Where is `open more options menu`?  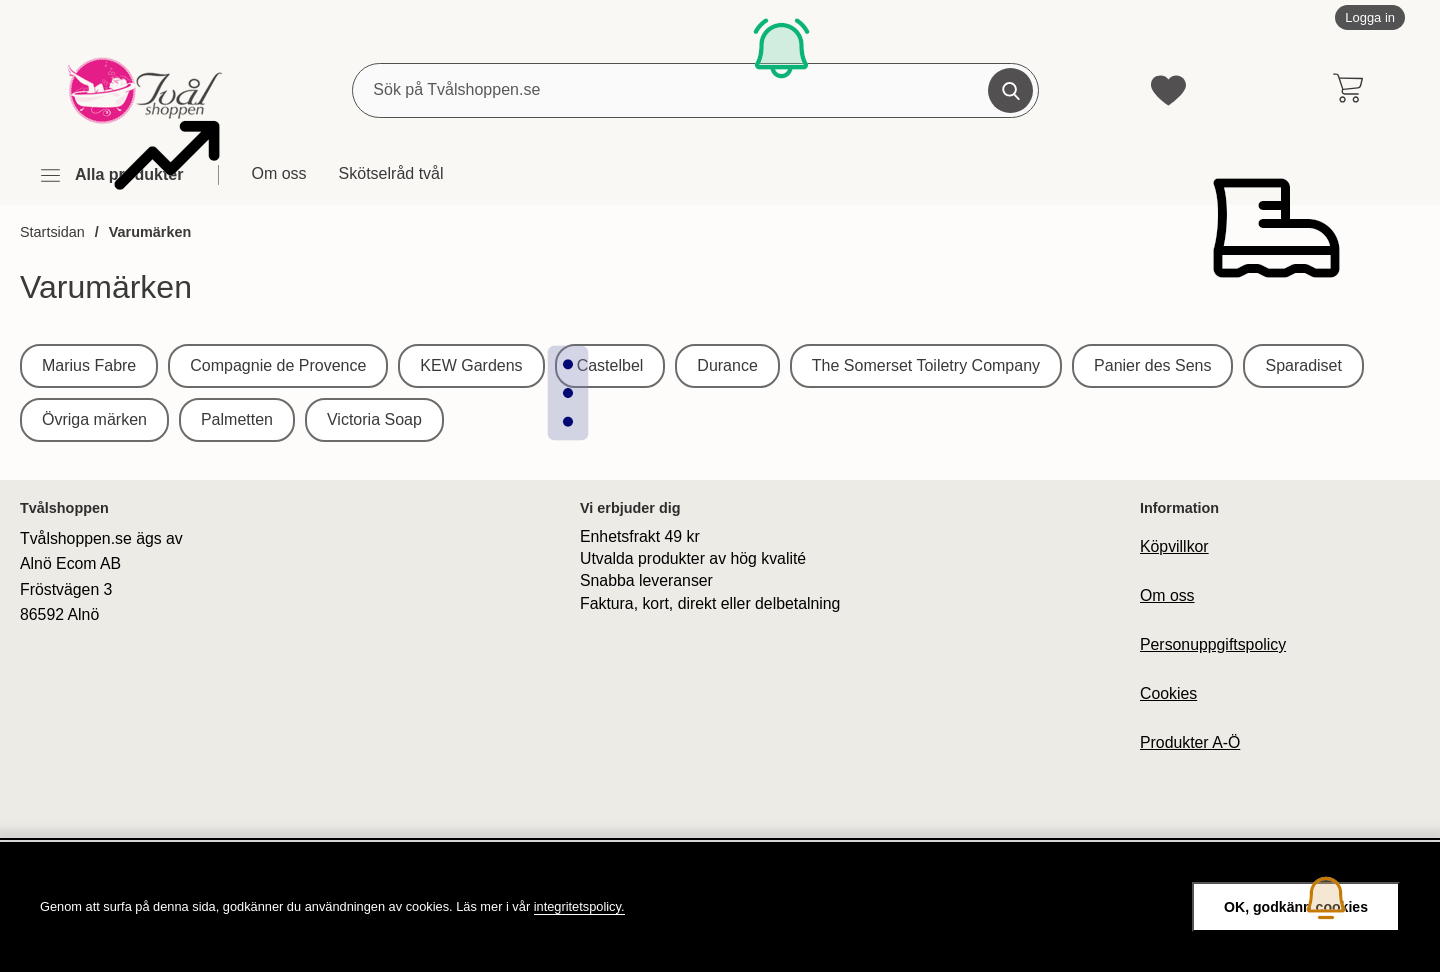 open more options menu is located at coordinates (568, 393).